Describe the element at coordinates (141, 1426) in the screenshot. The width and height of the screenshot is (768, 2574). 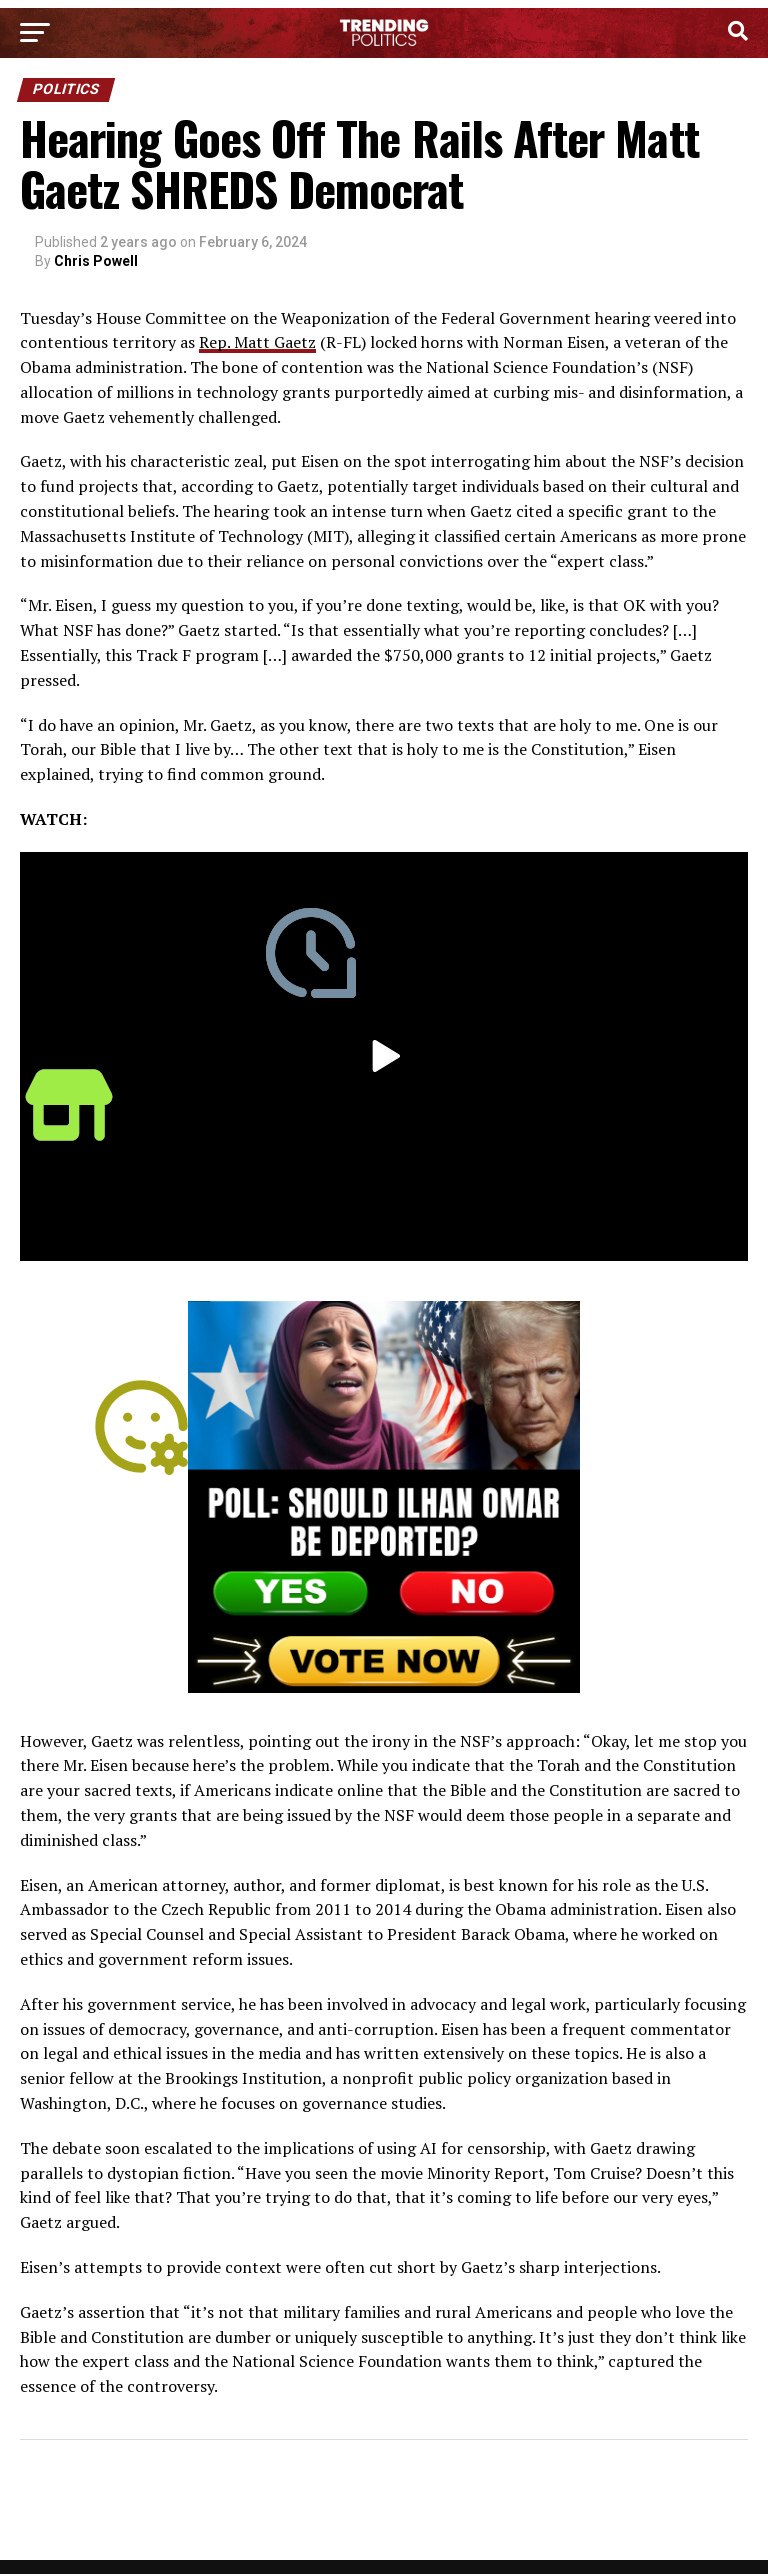
I see `customize emoji or reaction settings` at that location.